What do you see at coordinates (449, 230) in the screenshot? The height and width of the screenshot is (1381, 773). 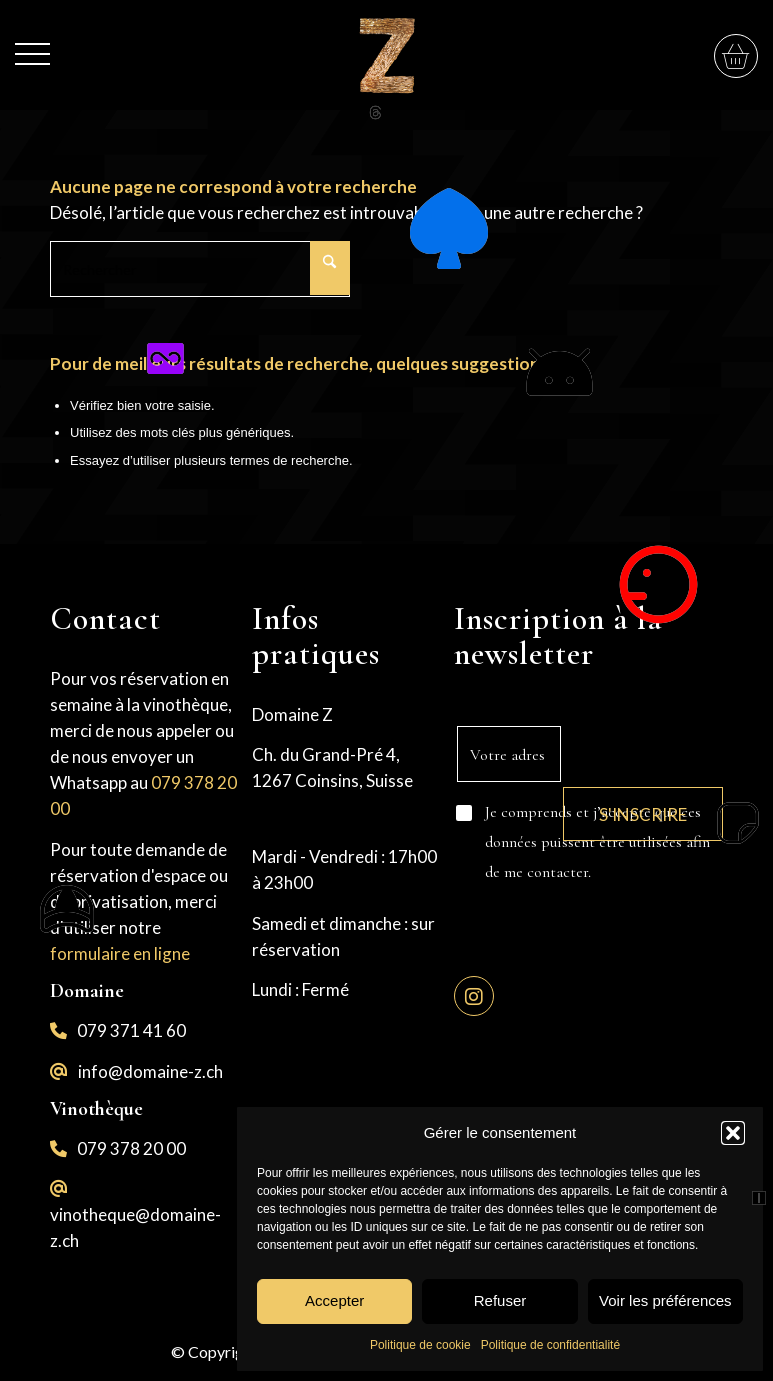 I see `play card games or access a cards app` at bounding box center [449, 230].